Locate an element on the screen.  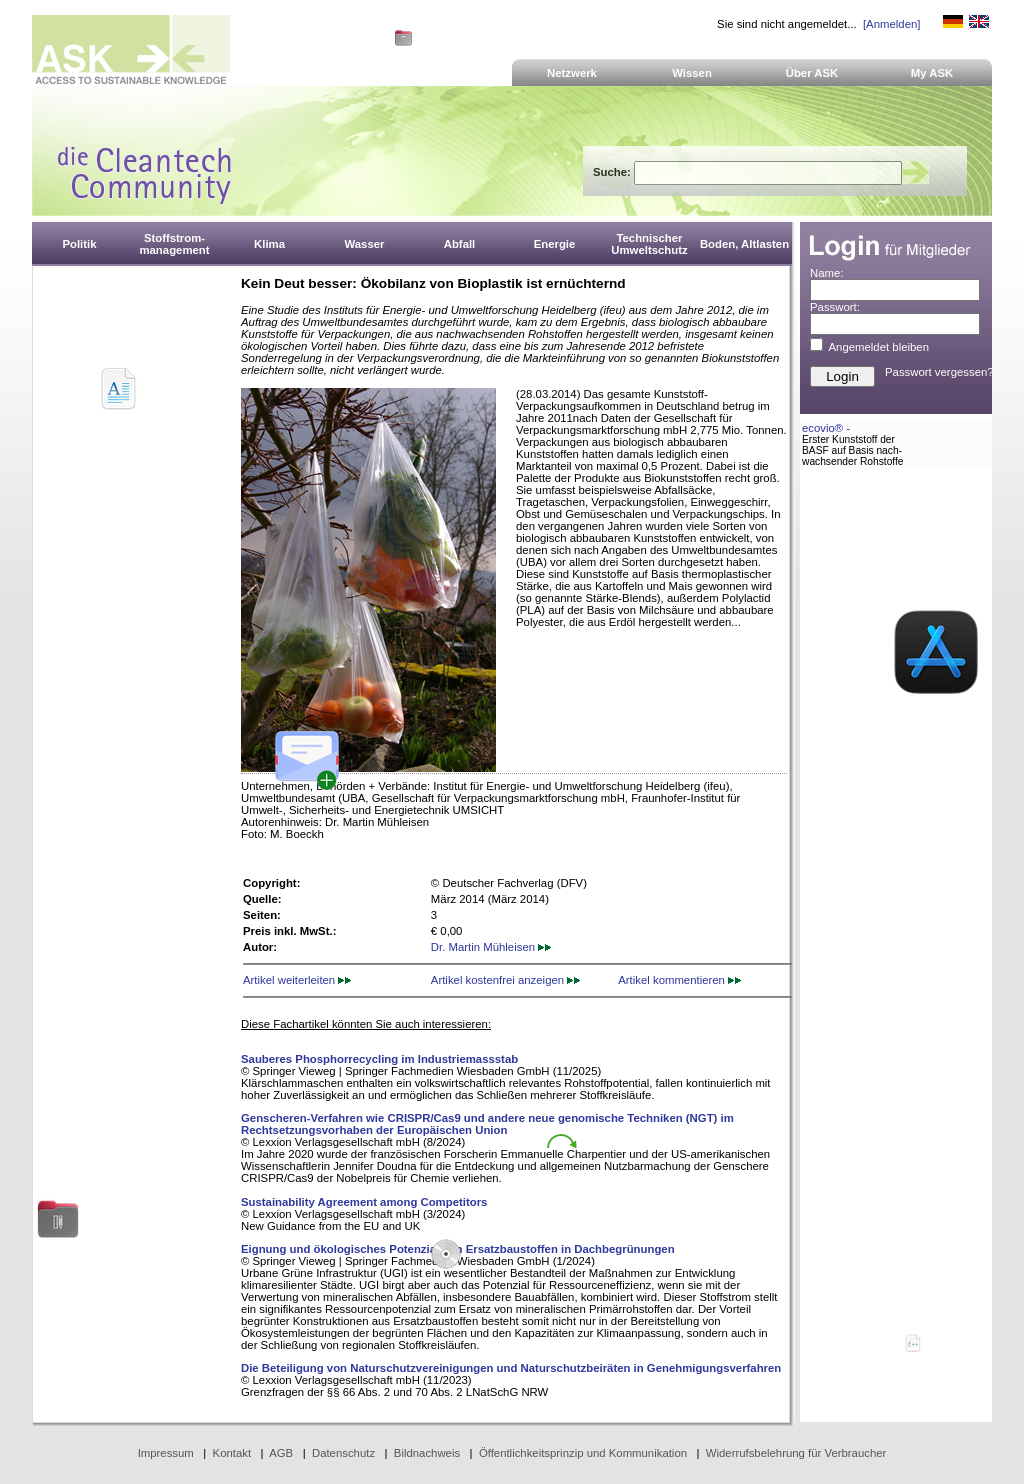
compose a new email message is located at coordinates (307, 756).